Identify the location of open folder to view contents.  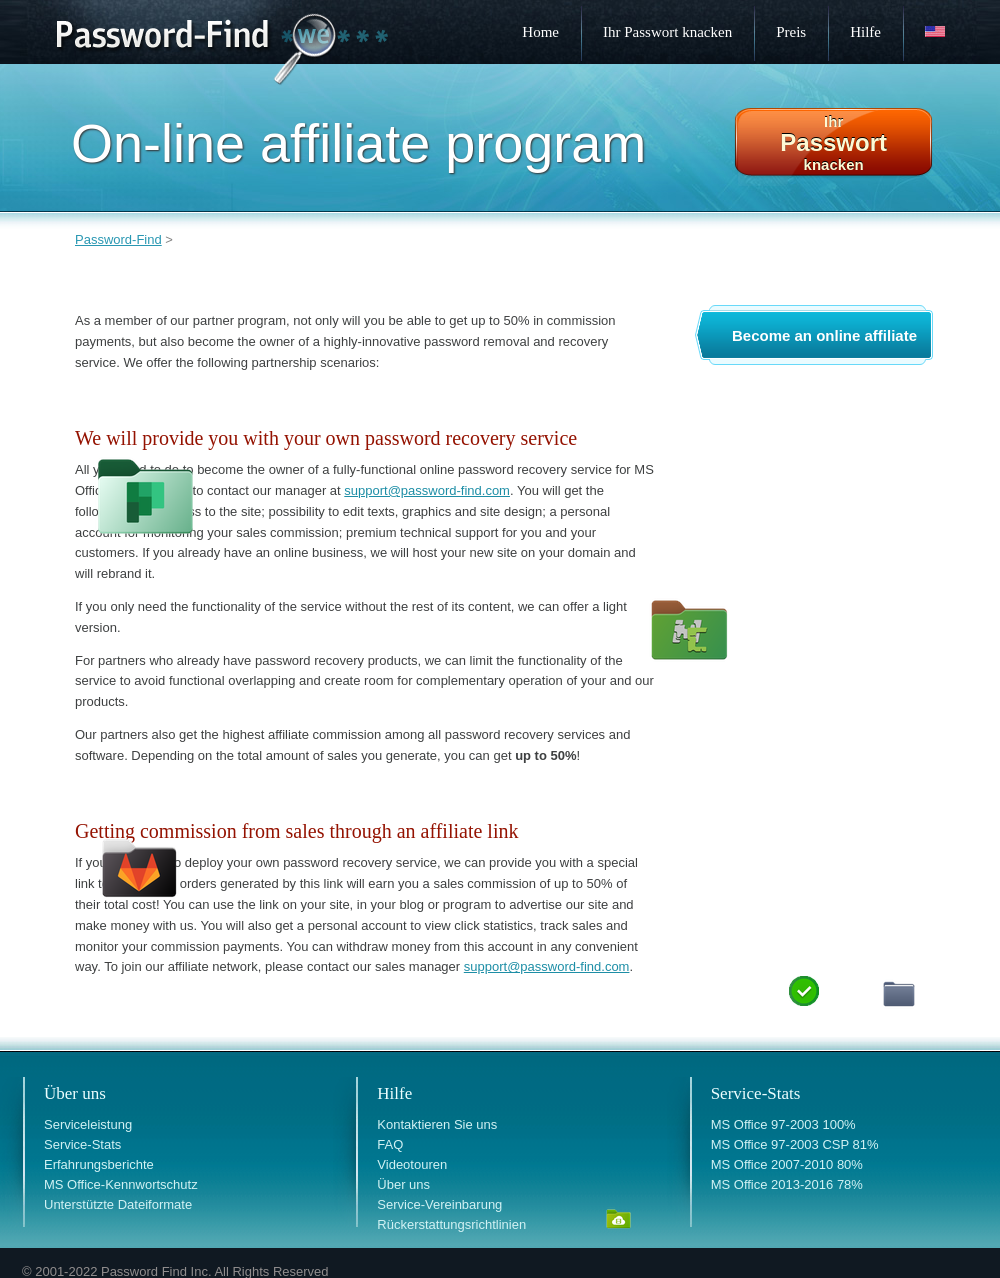
(899, 994).